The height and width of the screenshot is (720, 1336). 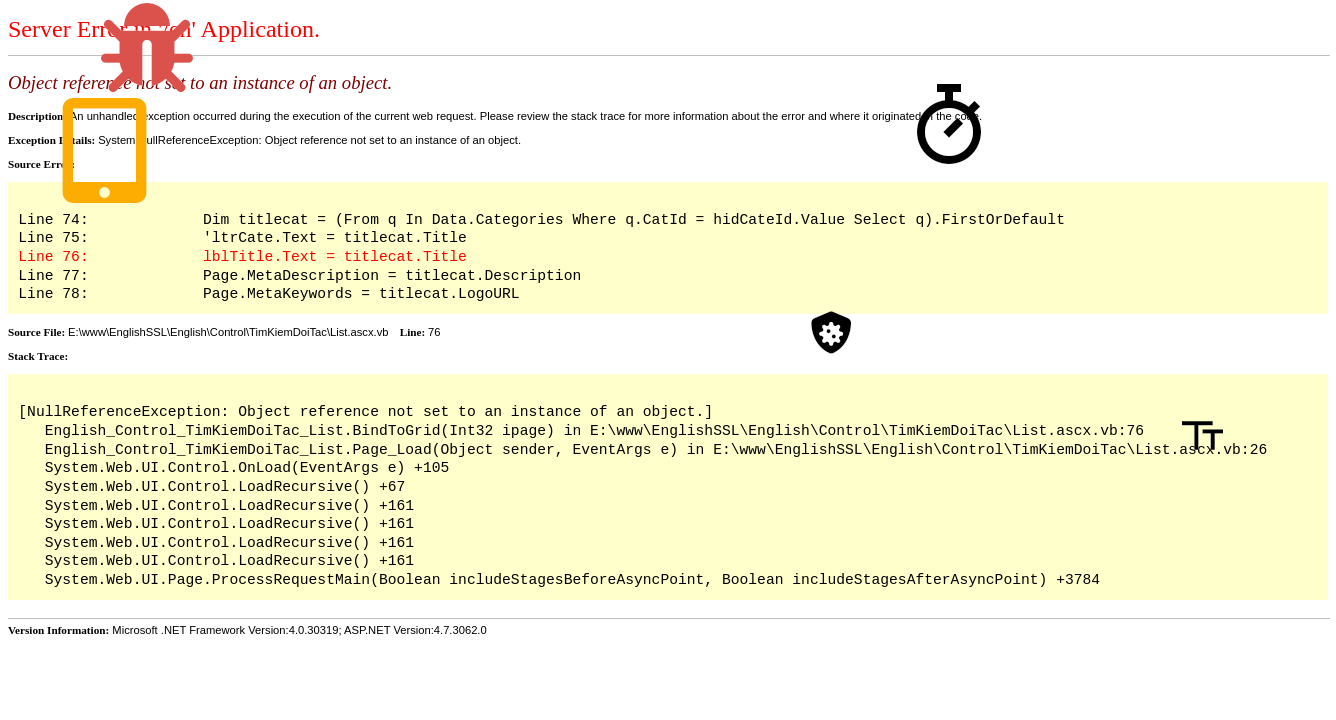 What do you see at coordinates (832, 332) in the screenshot?
I see `virus protection or antivirus security status` at bounding box center [832, 332].